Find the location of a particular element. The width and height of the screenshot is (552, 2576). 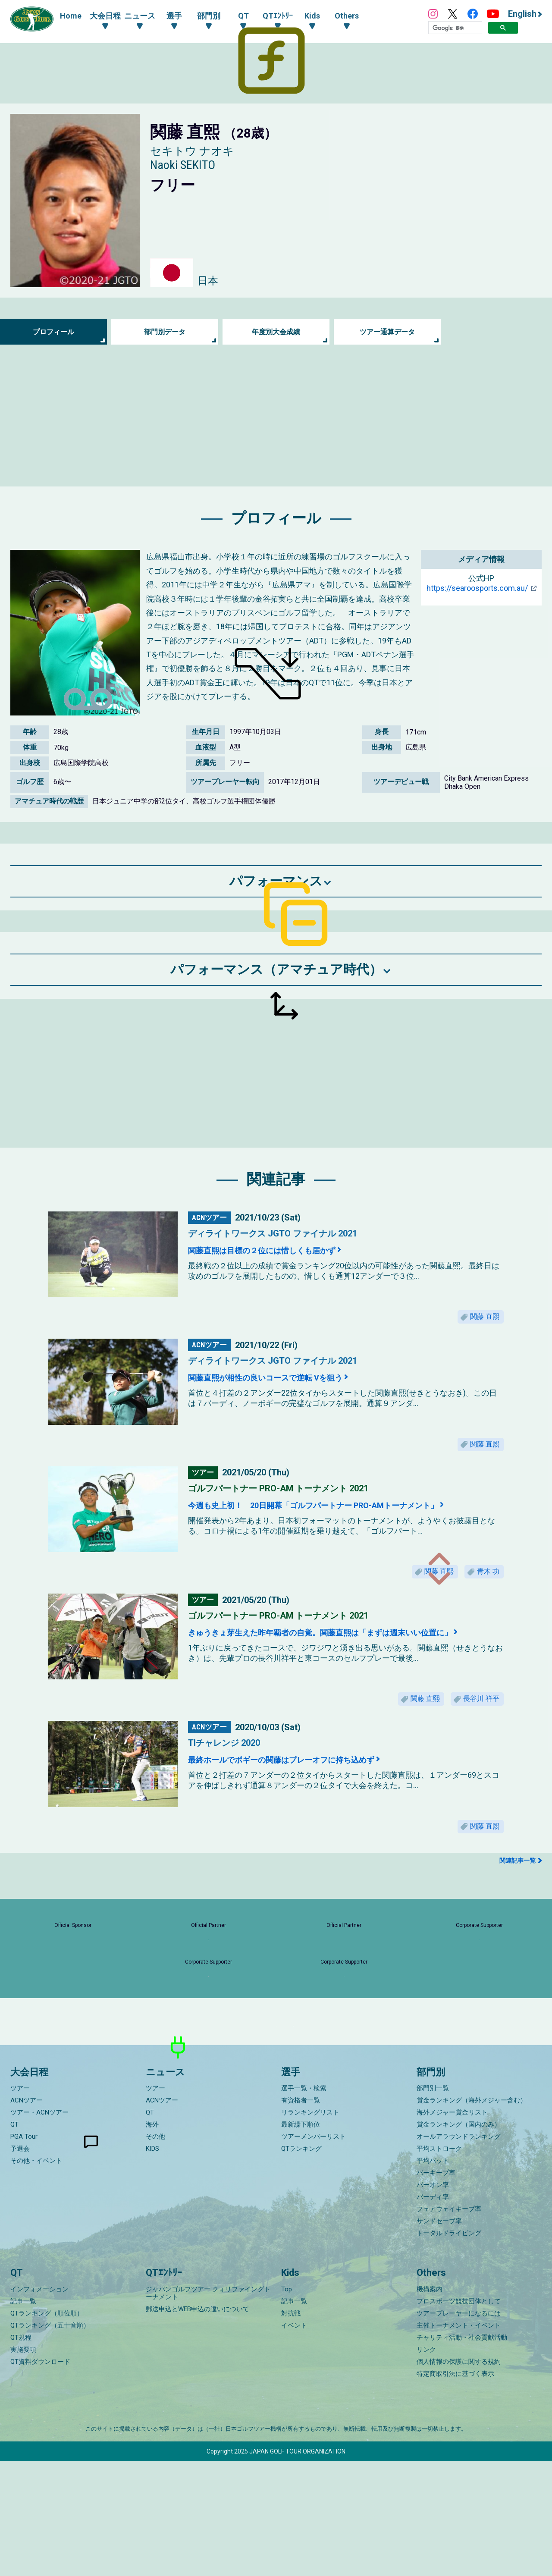

remove item from clipboard is located at coordinates (295, 914).